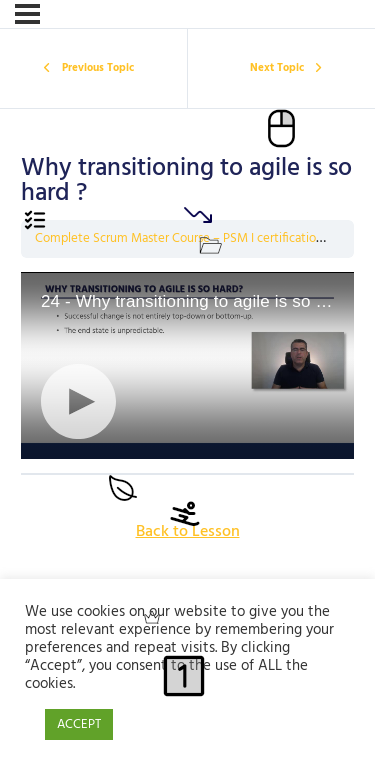 The image size is (375, 770). What do you see at coordinates (198, 215) in the screenshot?
I see `indicates a declining trend or decrease in value` at bounding box center [198, 215].